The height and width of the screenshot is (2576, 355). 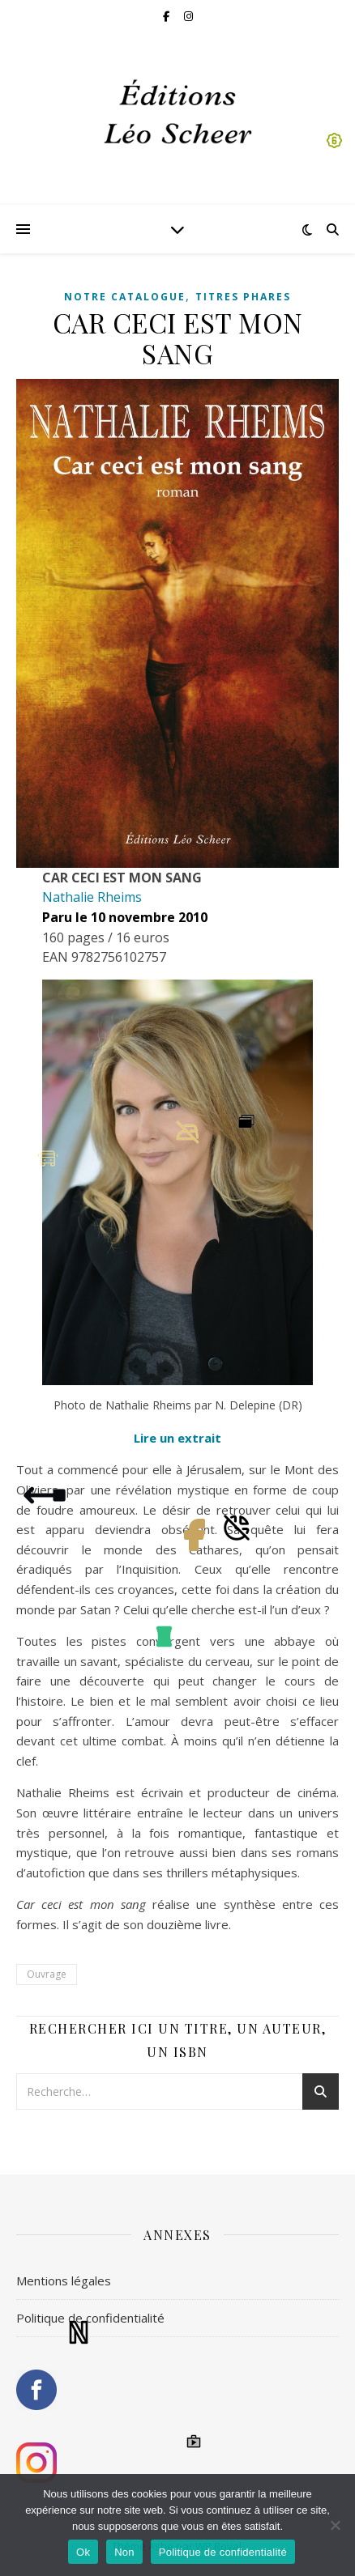 What do you see at coordinates (48, 1158) in the screenshot?
I see `view bus routes or schedules` at bounding box center [48, 1158].